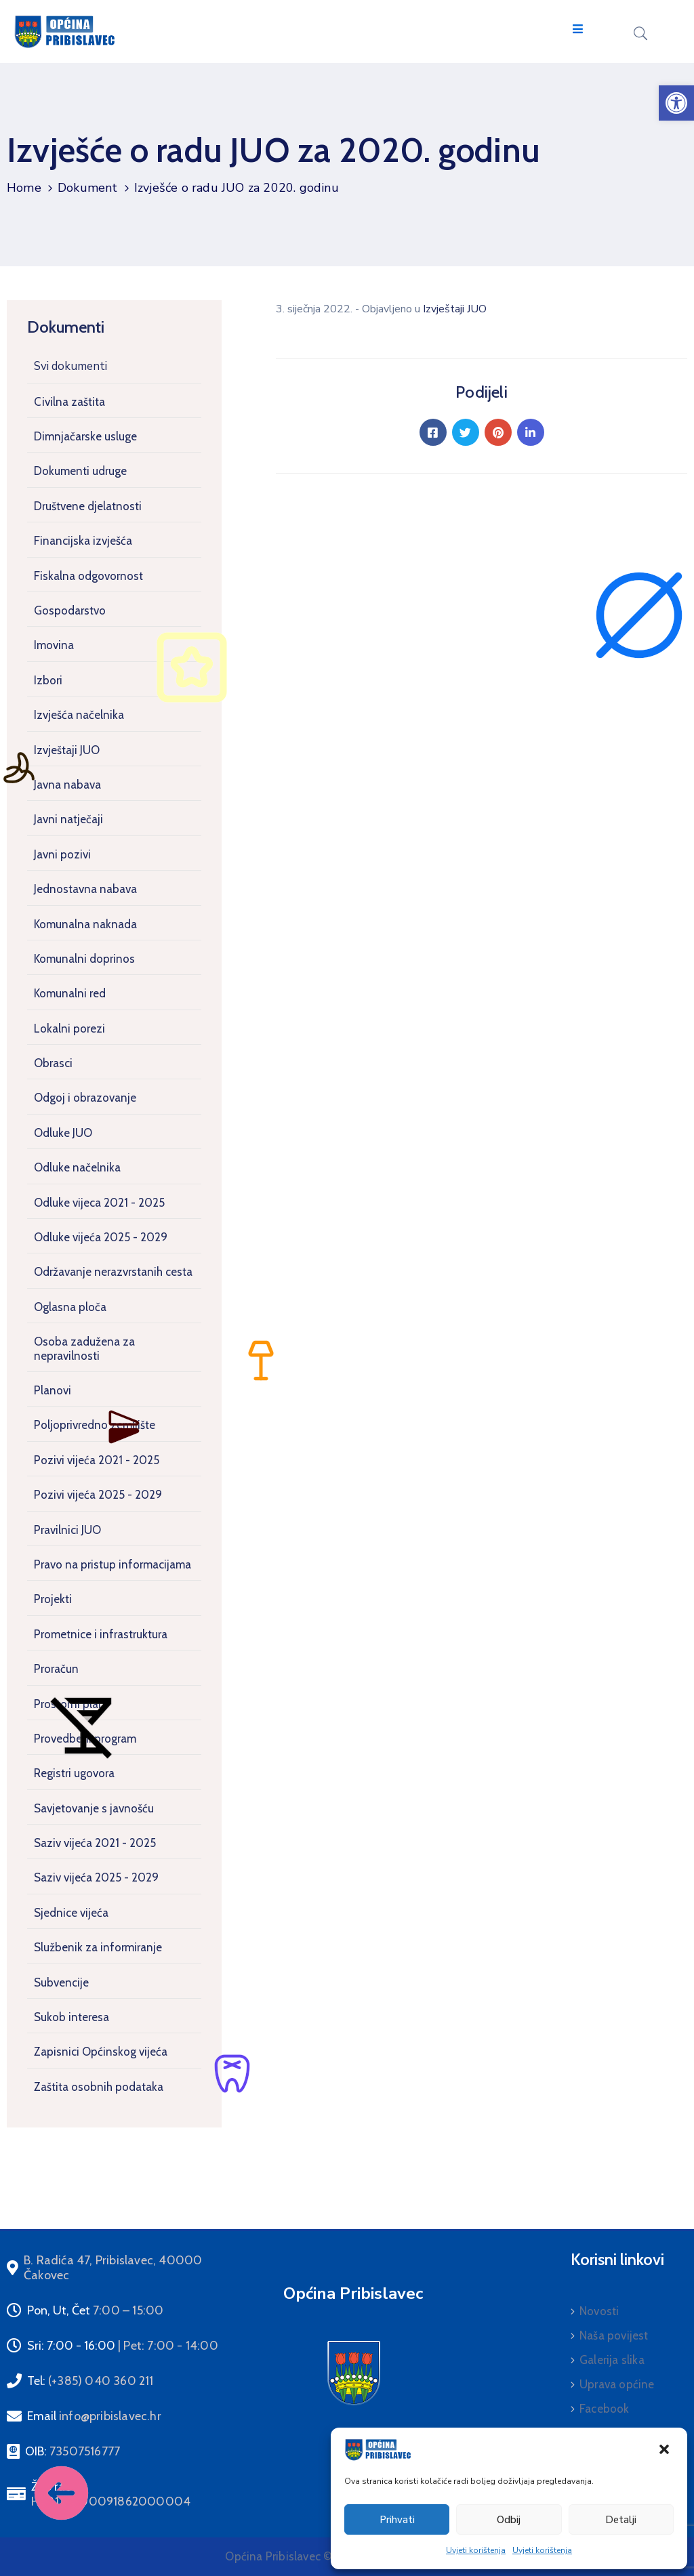 The height and width of the screenshot is (2576, 694). What do you see at coordinates (19, 768) in the screenshot?
I see `food or fruit category indicator` at bounding box center [19, 768].